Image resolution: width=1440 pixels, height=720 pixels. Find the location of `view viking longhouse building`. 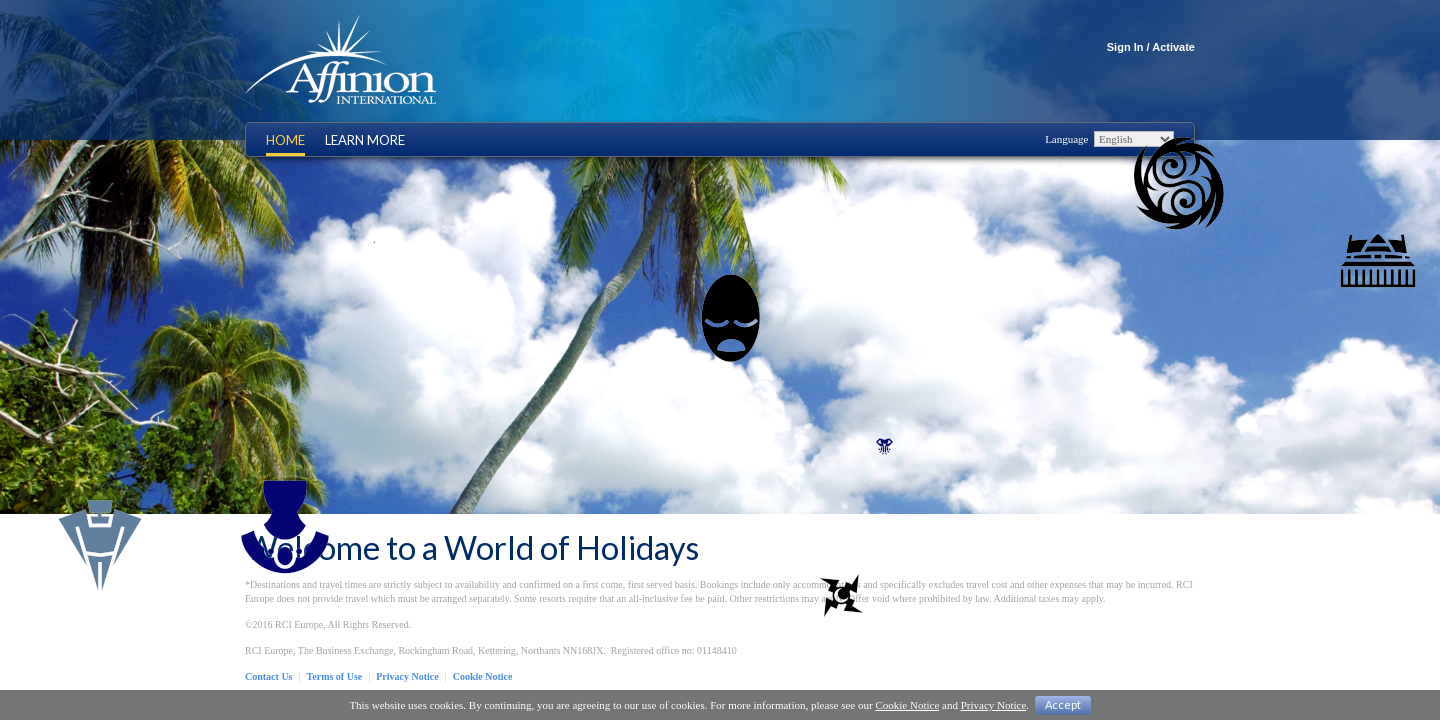

view viking longhouse building is located at coordinates (1378, 255).